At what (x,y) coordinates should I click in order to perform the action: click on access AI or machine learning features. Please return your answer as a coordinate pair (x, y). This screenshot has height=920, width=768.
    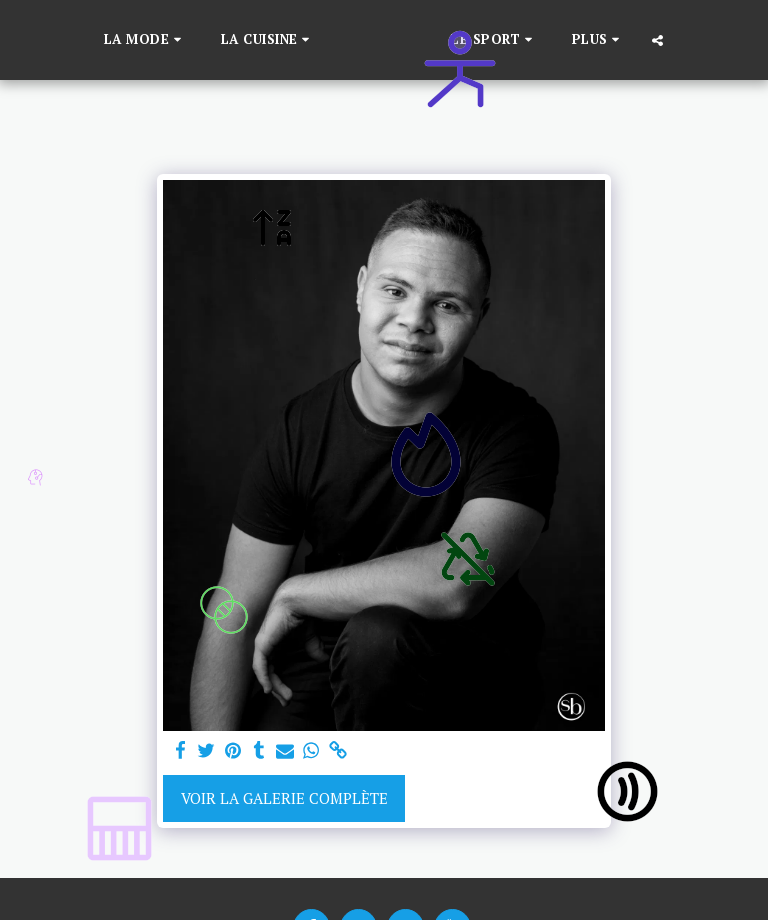
    Looking at the image, I should click on (35, 477).